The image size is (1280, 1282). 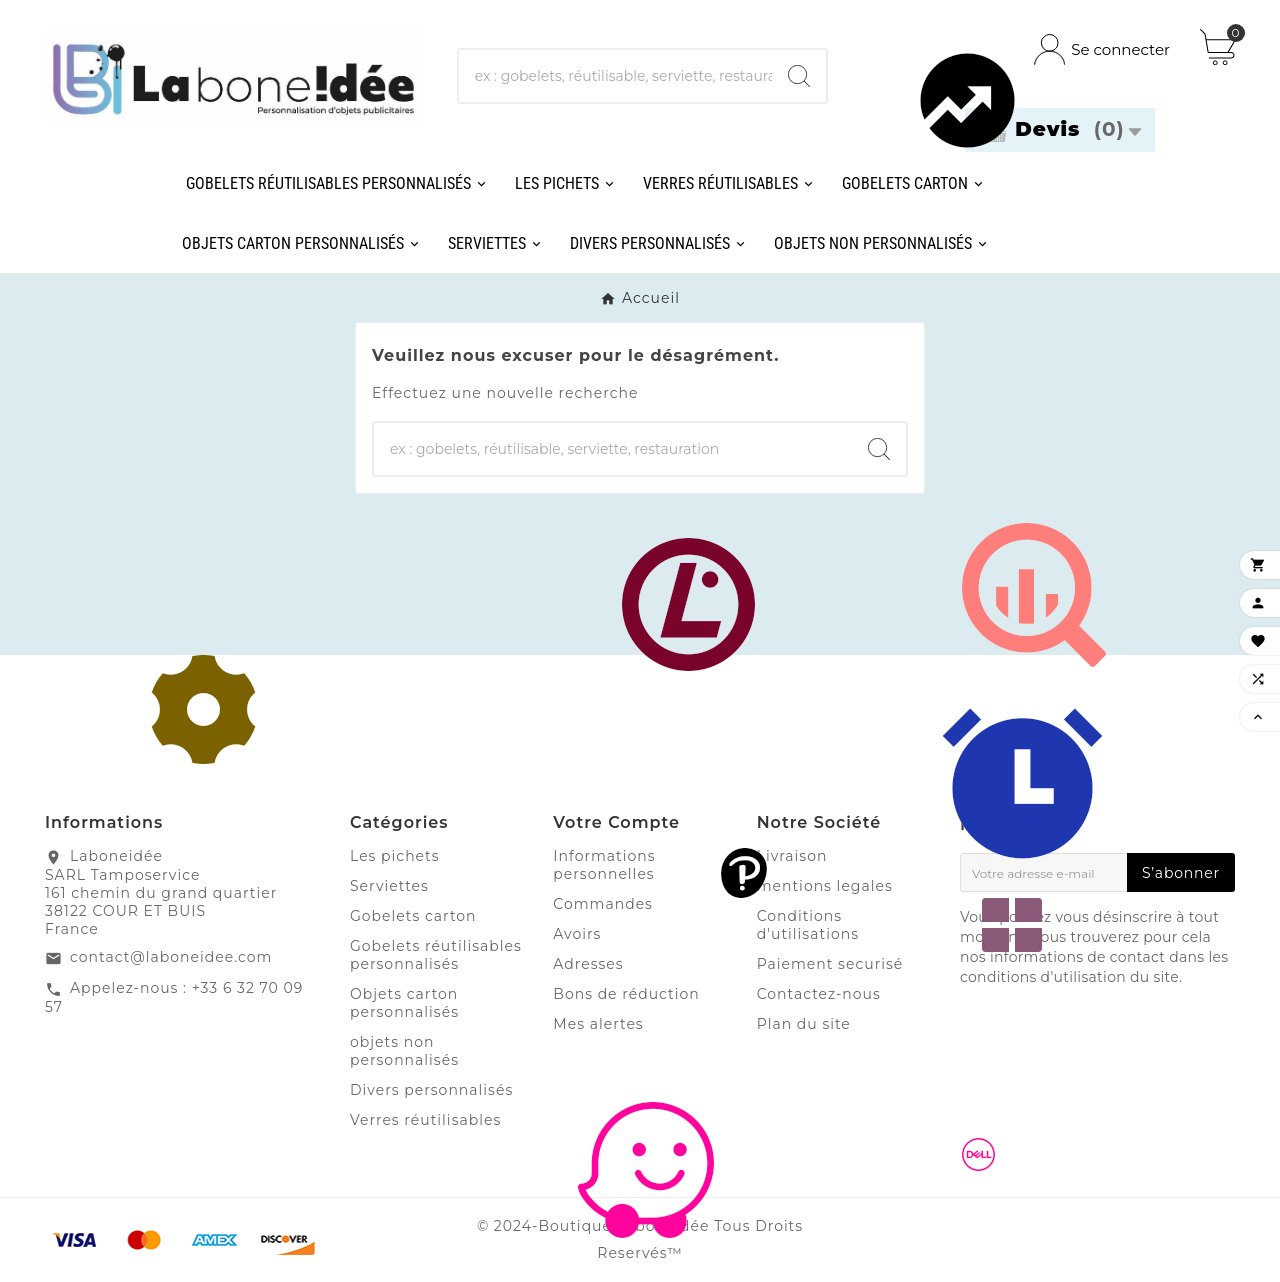 I want to click on access Google BigQuery data warehouse, so click(x=1034, y=595).